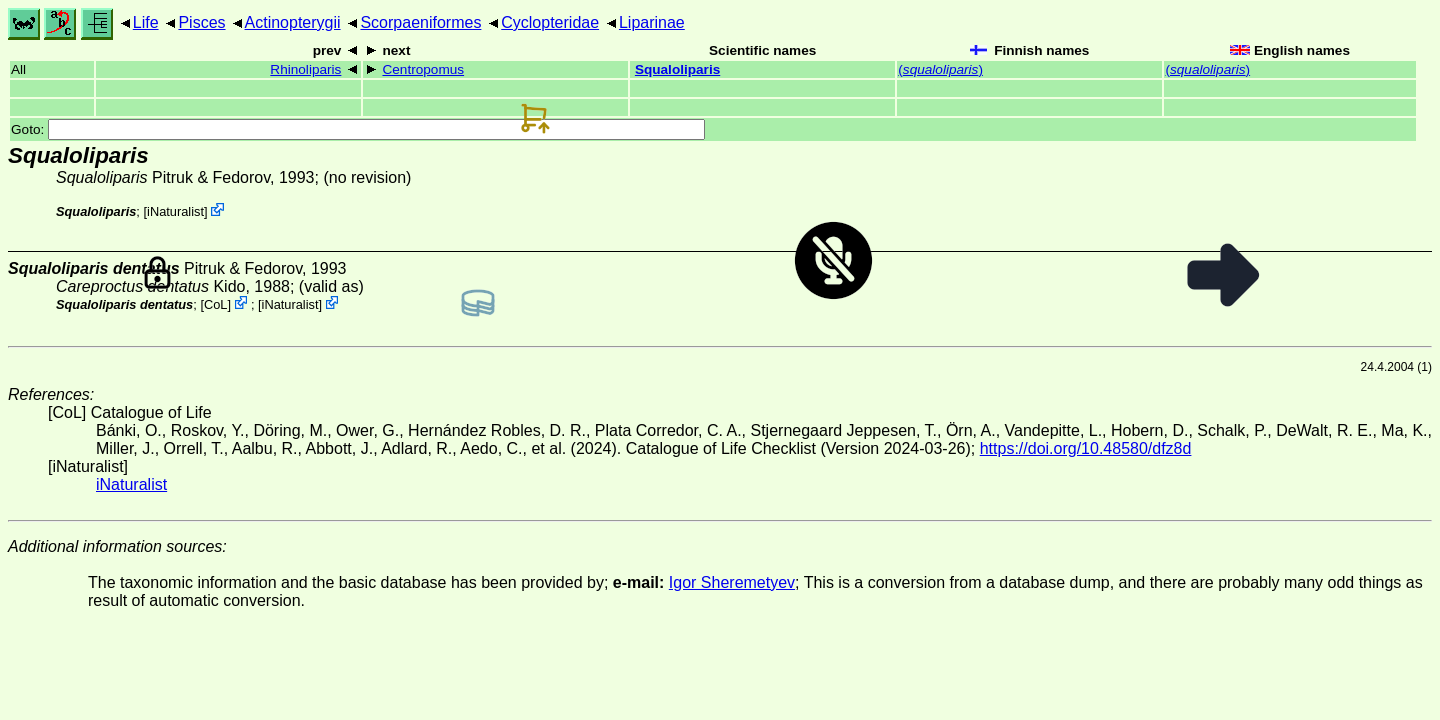  What do you see at coordinates (157, 272) in the screenshot?
I see `lock or secure this item` at bounding box center [157, 272].